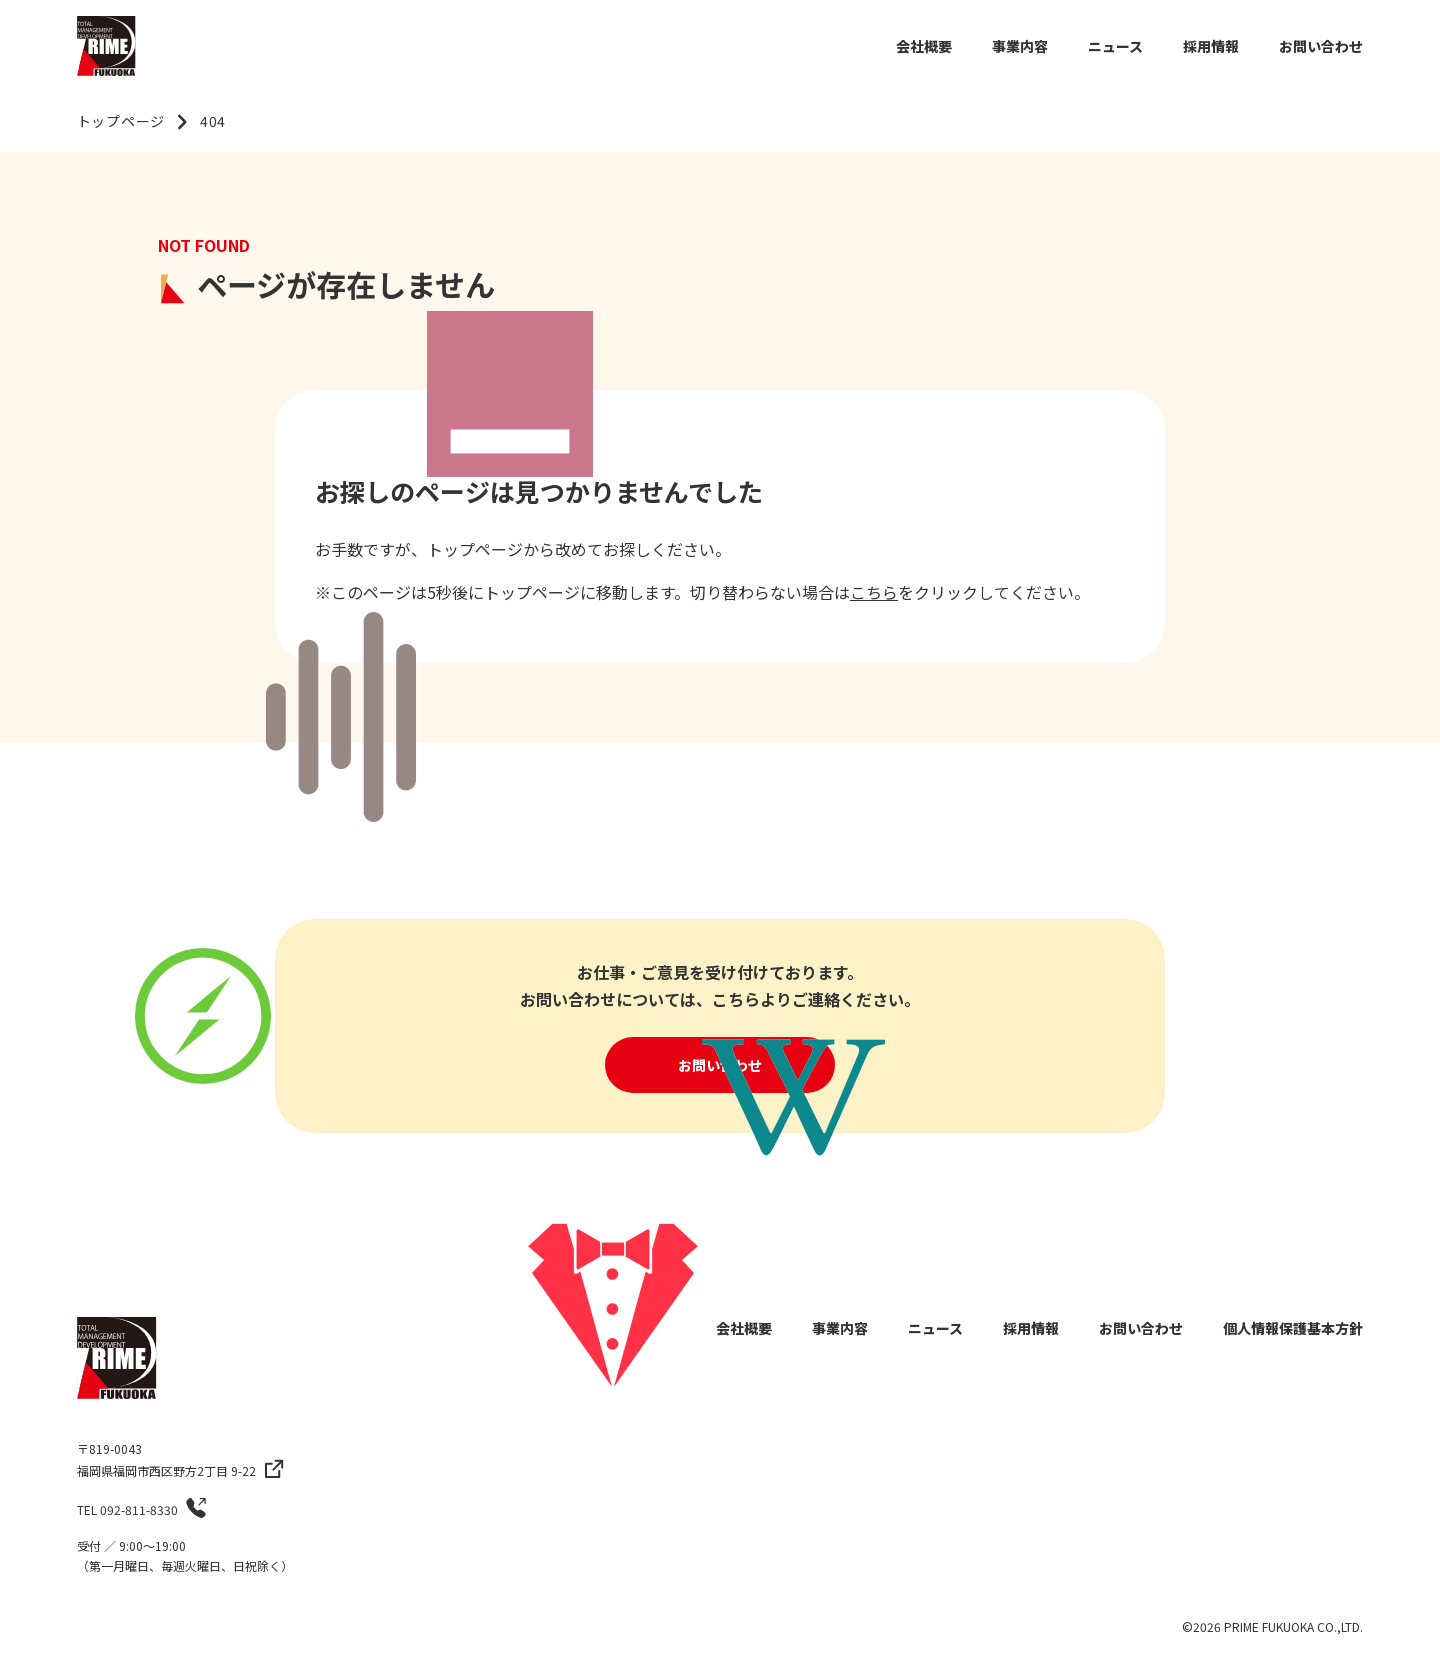  I want to click on socket.io branding or integration, so click(203, 1016).